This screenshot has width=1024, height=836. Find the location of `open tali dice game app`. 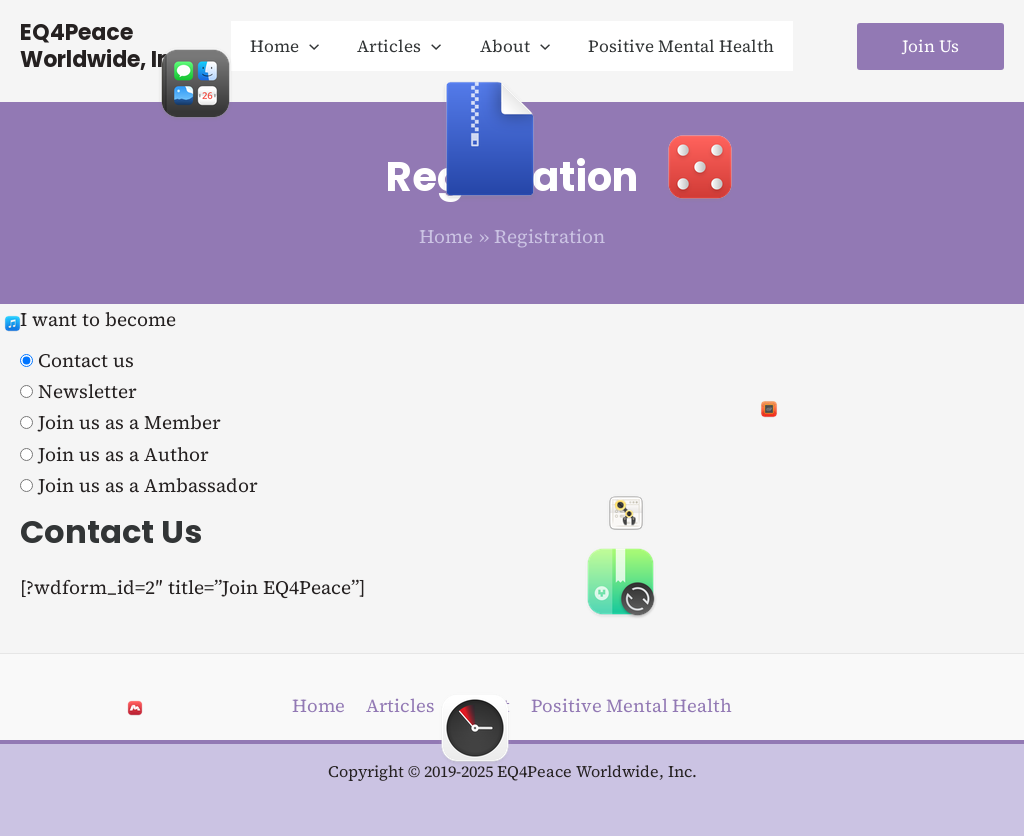

open tali dice game app is located at coordinates (700, 167).